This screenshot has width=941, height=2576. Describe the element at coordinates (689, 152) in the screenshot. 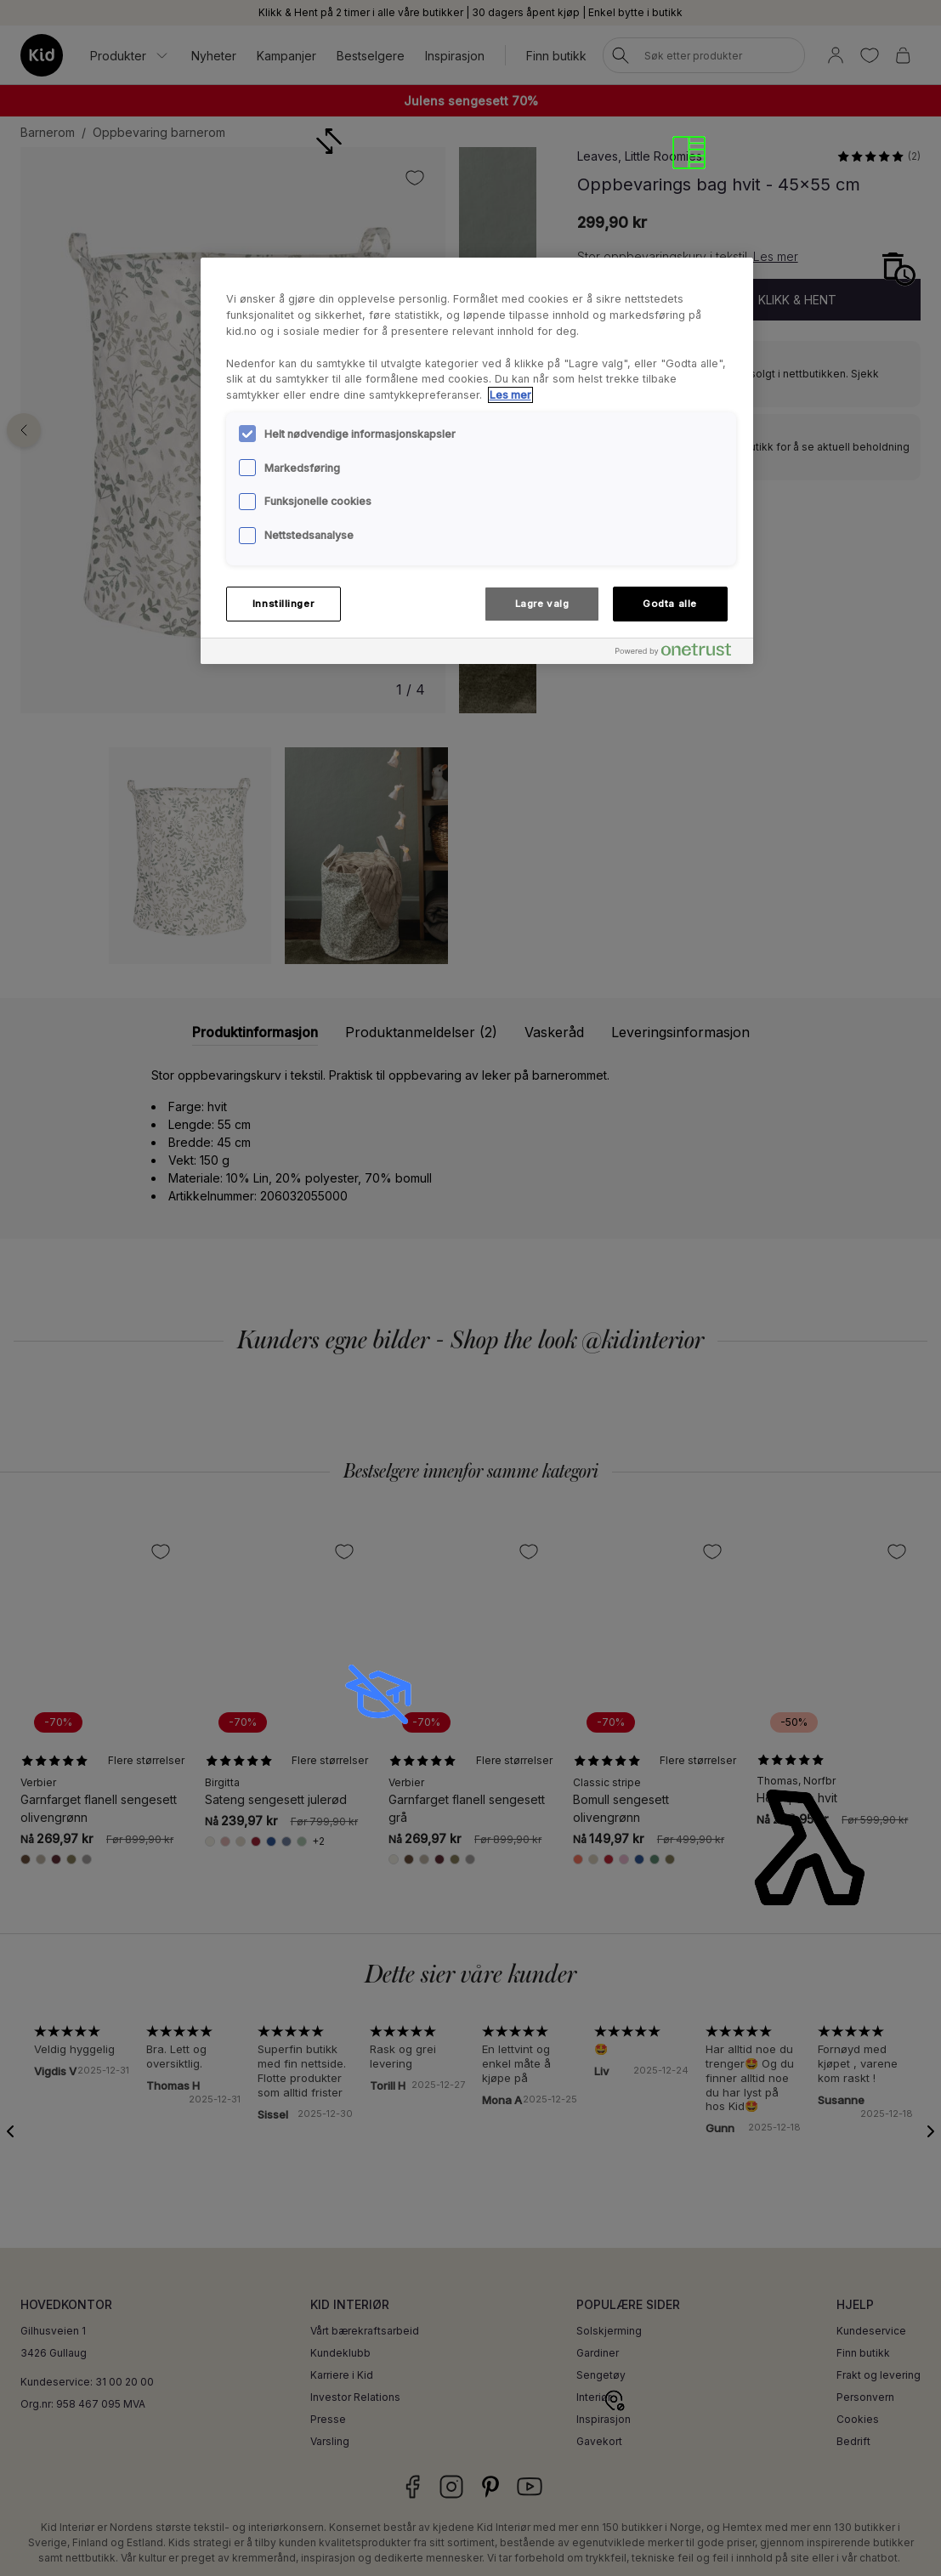

I see `toggle half-fill or partial selection` at that location.